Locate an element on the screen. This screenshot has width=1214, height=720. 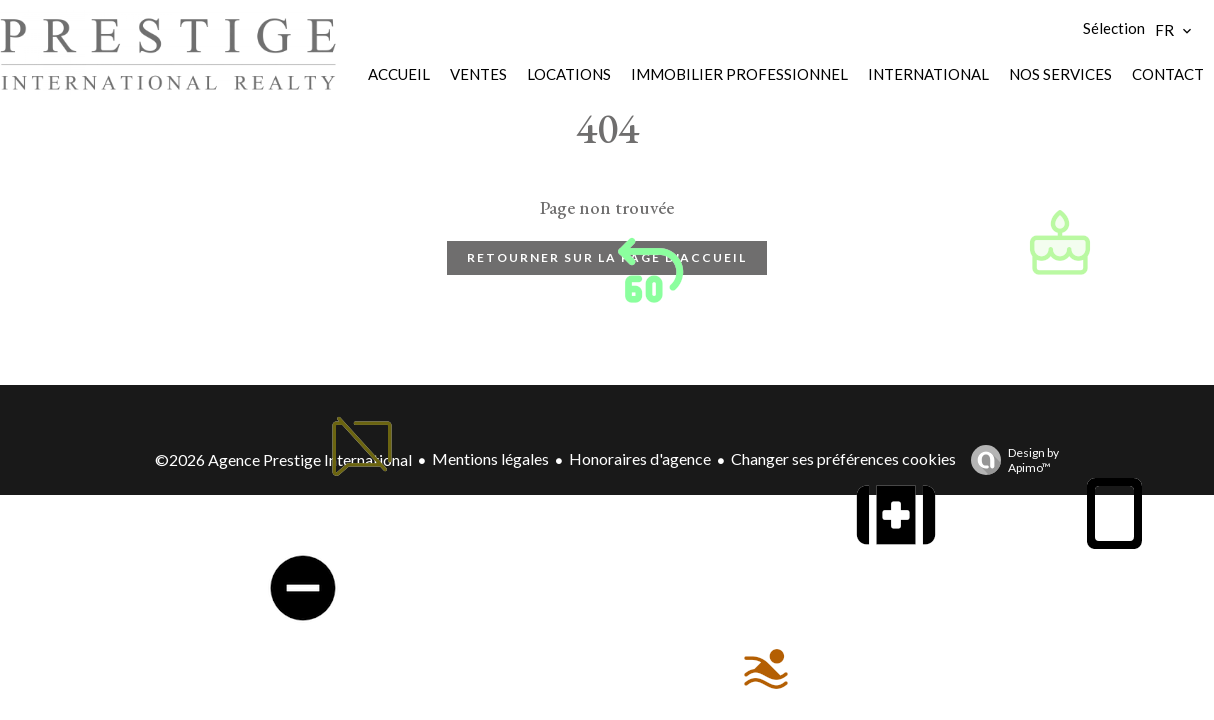
do not disturb mode is enabled is located at coordinates (303, 588).